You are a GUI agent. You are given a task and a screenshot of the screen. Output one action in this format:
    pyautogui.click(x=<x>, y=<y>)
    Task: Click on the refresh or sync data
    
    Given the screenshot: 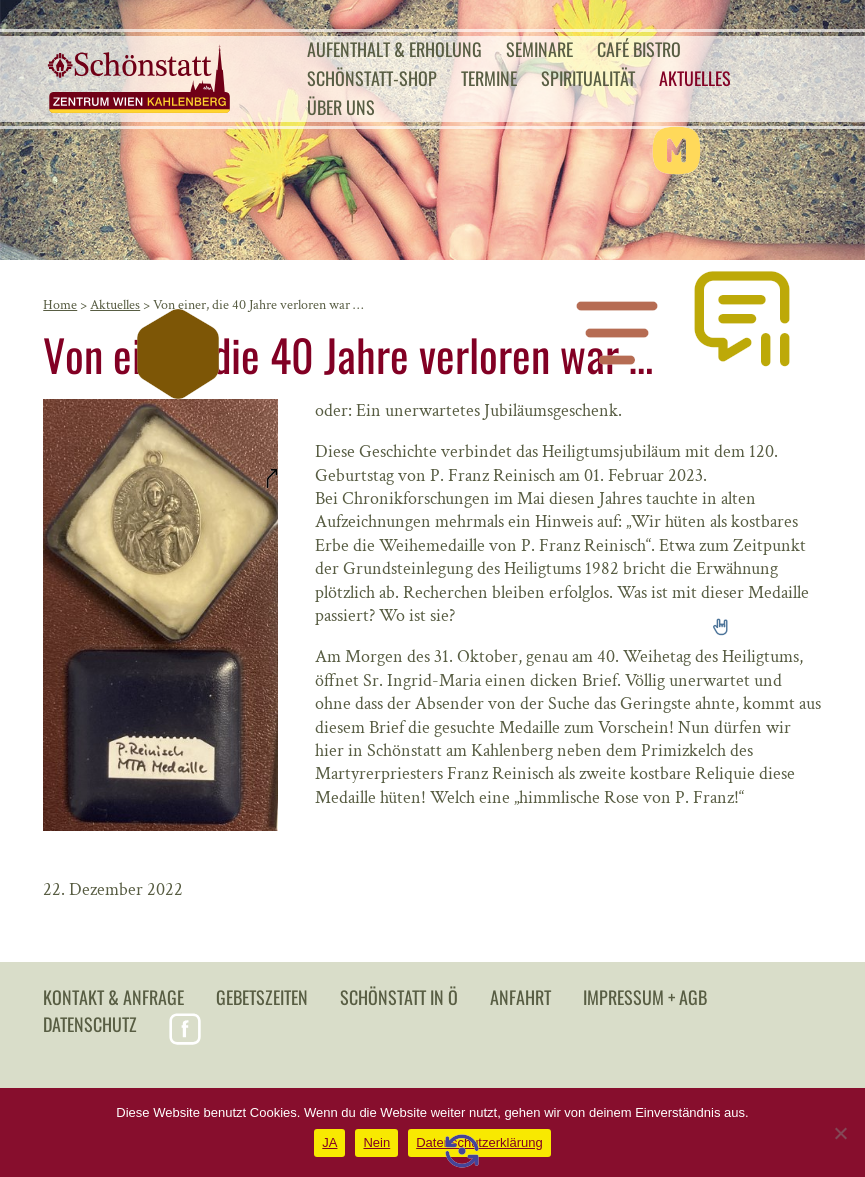 What is the action you would take?
    pyautogui.click(x=462, y=1151)
    